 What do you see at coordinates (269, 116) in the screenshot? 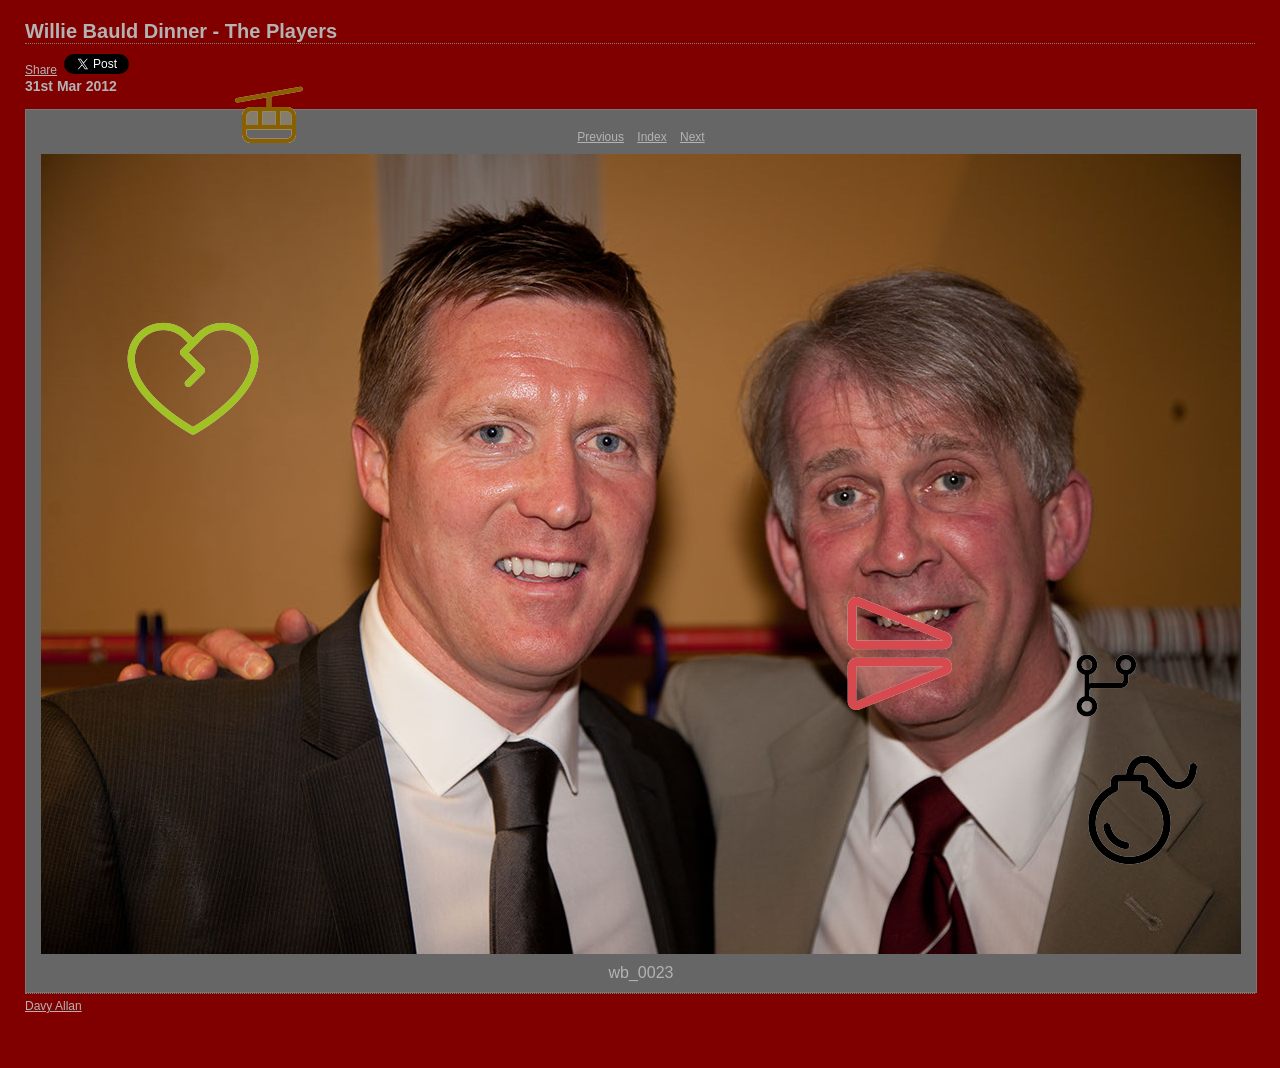
I see `access cable car or gondola transit information` at bounding box center [269, 116].